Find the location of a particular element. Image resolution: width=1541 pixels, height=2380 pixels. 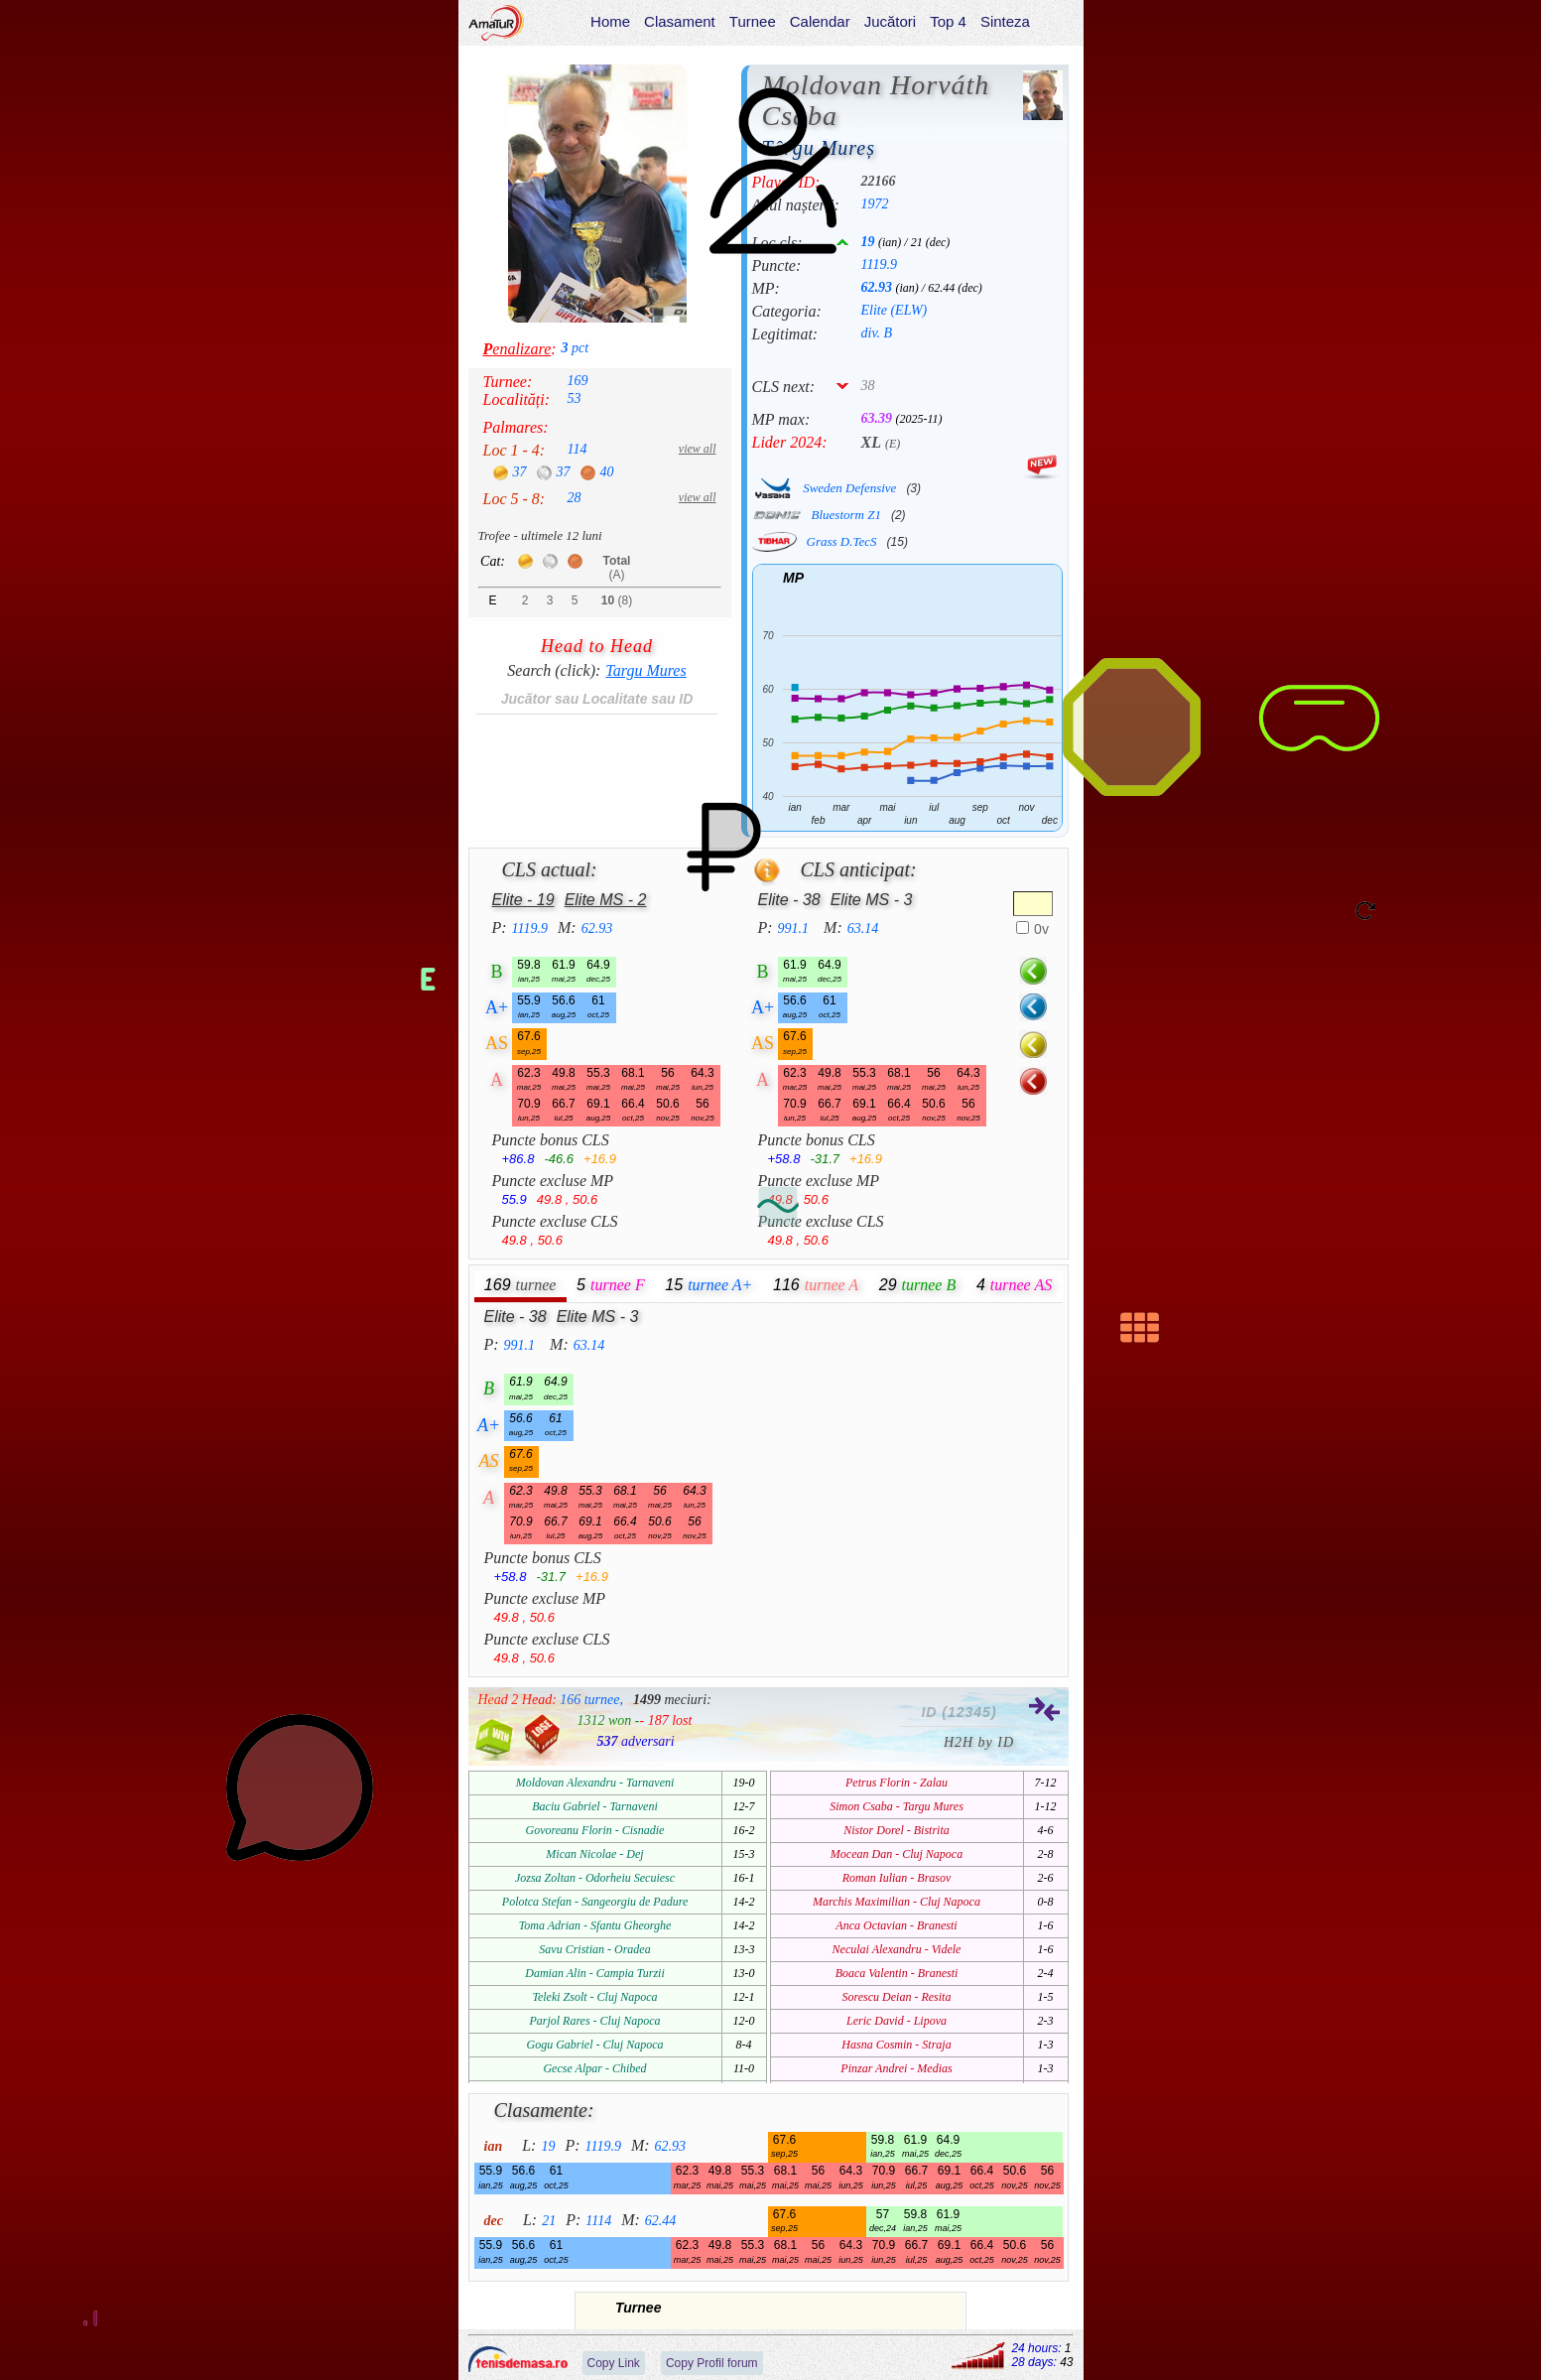

view price in russian rubles is located at coordinates (723, 847).